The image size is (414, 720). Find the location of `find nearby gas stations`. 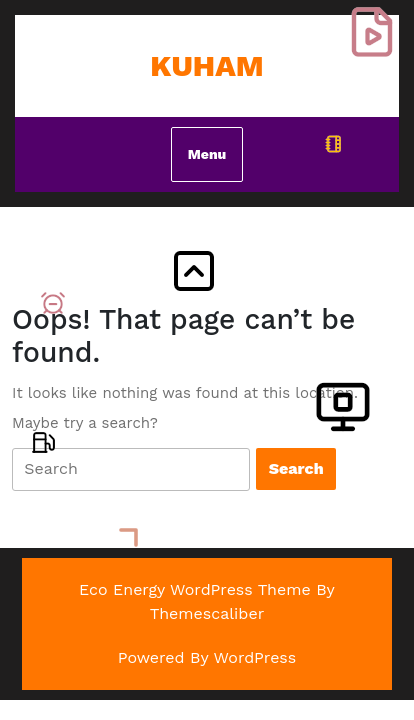

find nearby gas stations is located at coordinates (43, 442).